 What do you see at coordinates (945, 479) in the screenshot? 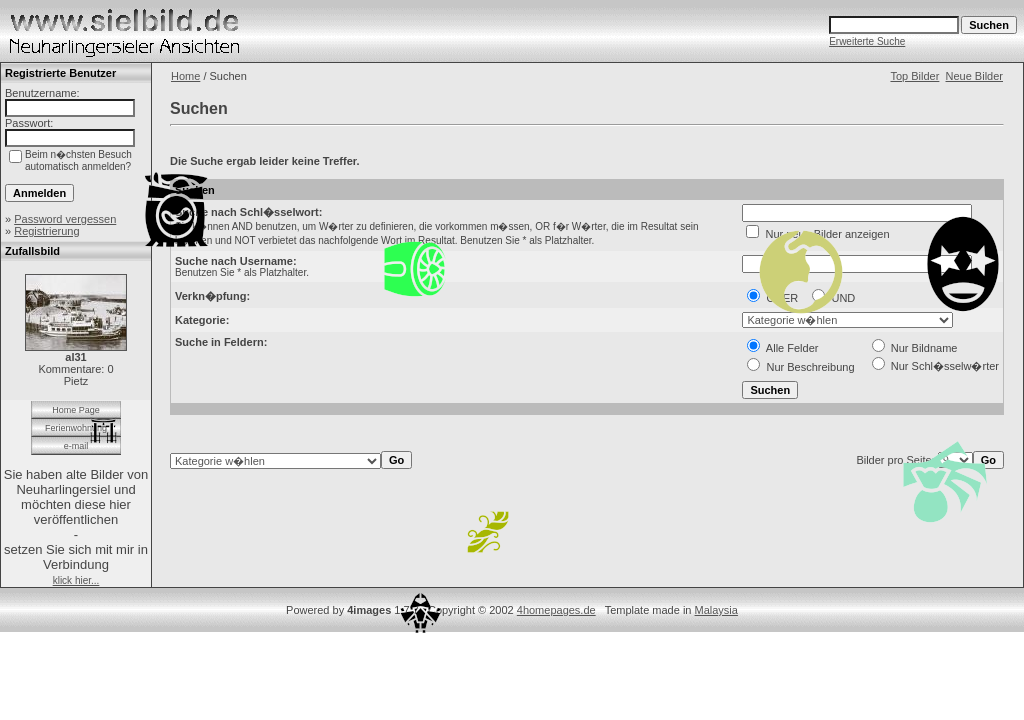
I see `steal or grab an item quickly` at bounding box center [945, 479].